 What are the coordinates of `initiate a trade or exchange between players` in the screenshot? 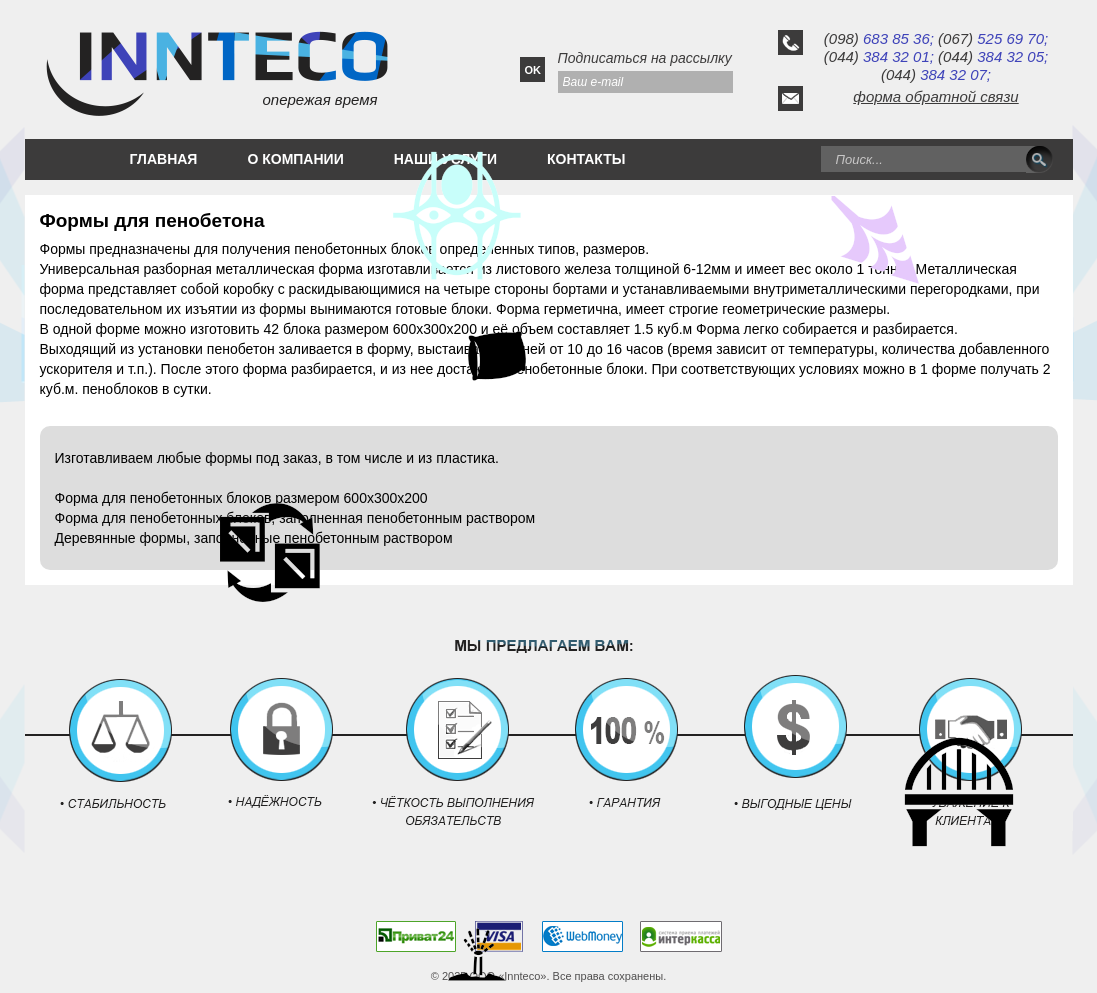 It's located at (270, 553).